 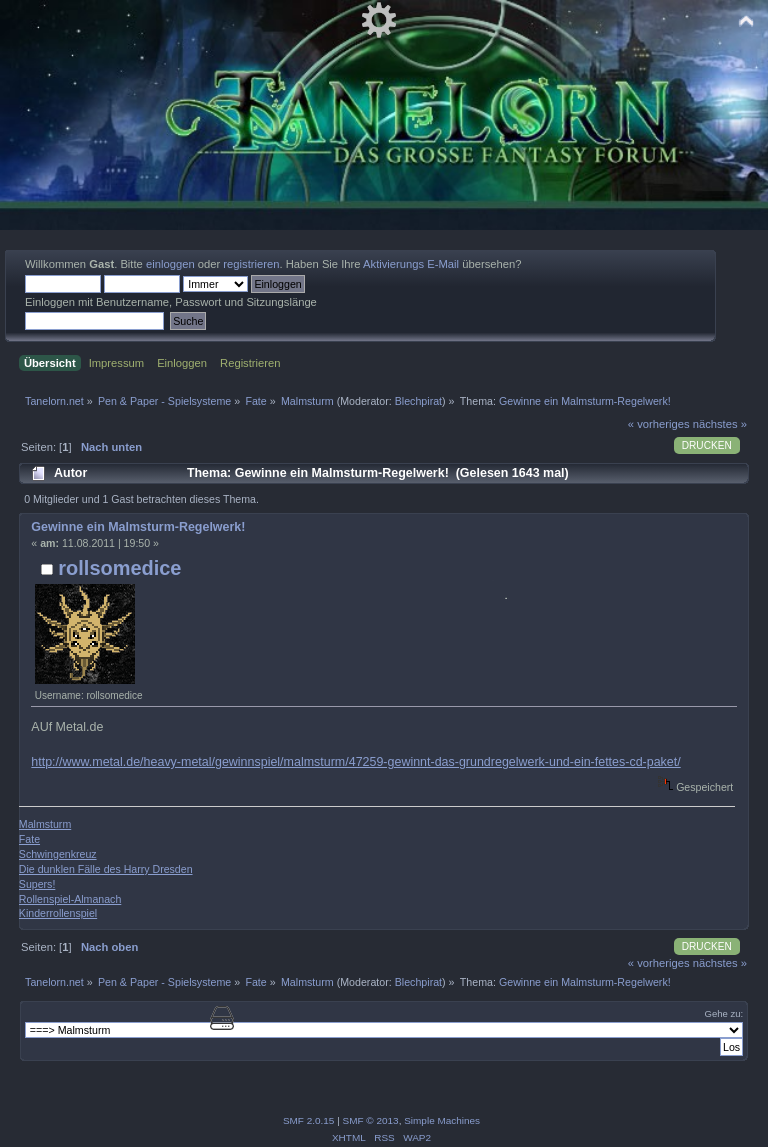 I want to click on access connected storage drives, so click(x=222, y=1018).